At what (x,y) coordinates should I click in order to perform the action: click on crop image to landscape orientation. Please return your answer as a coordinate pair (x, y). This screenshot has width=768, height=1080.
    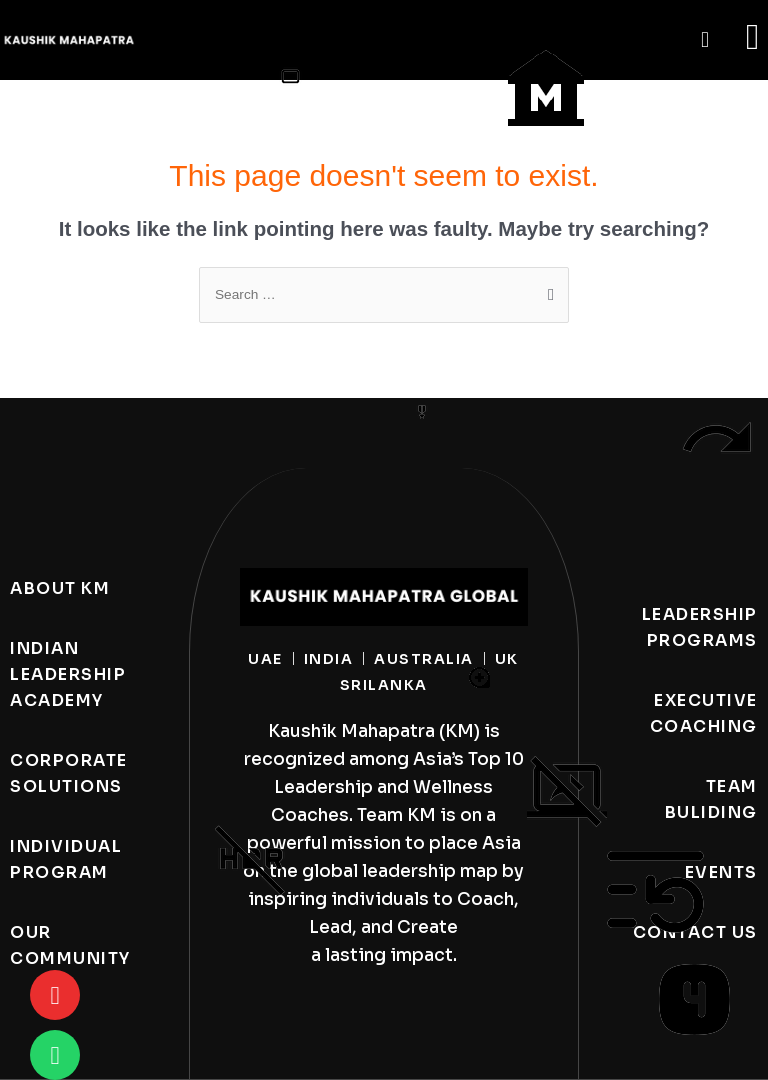
    Looking at the image, I should click on (290, 76).